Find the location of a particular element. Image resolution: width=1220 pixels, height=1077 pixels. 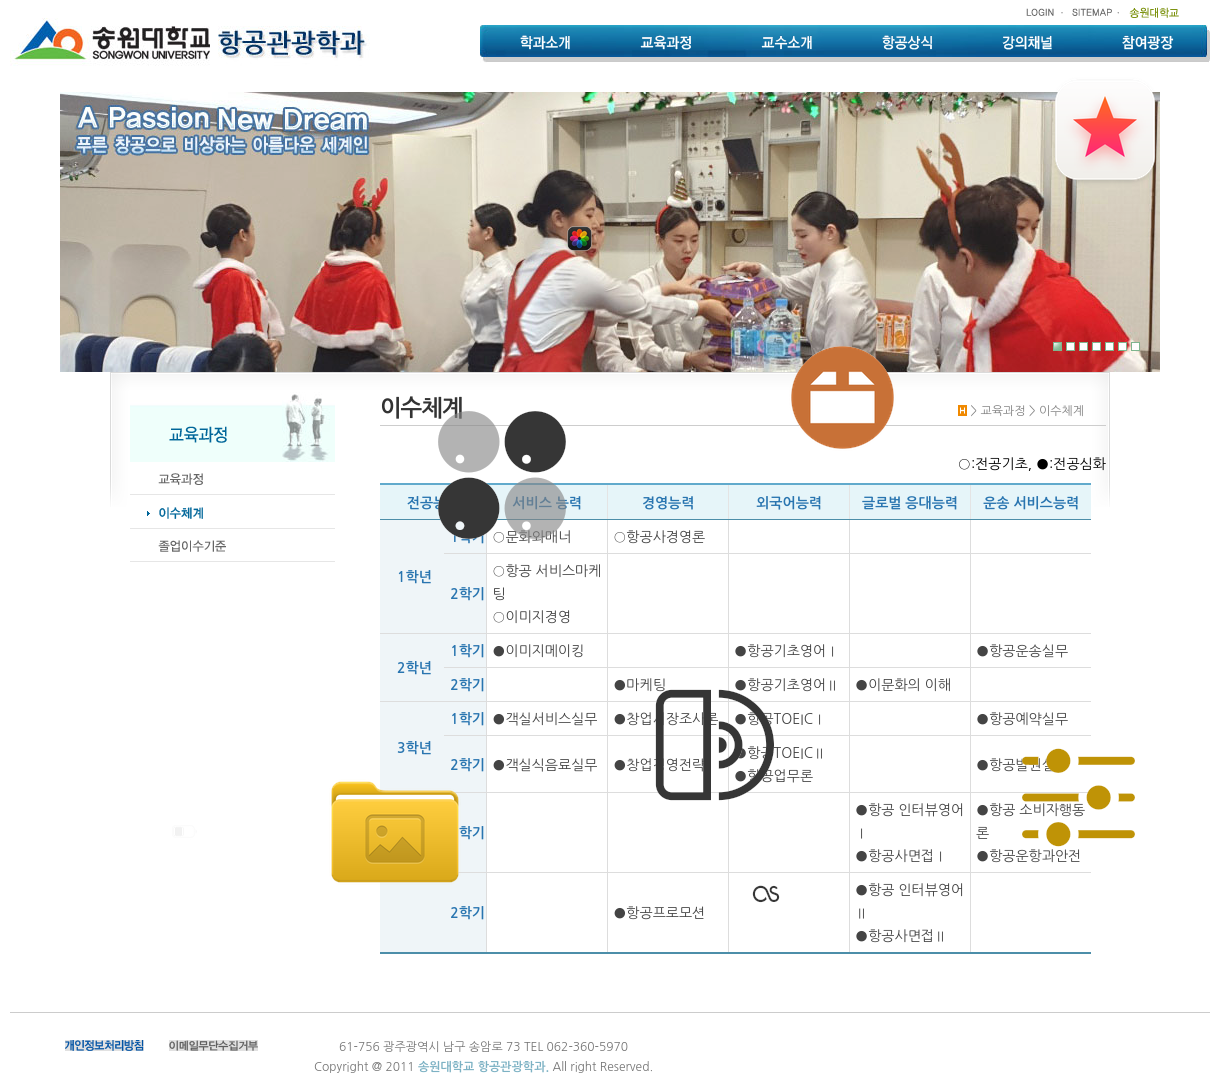

open your images folder is located at coordinates (395, 832).